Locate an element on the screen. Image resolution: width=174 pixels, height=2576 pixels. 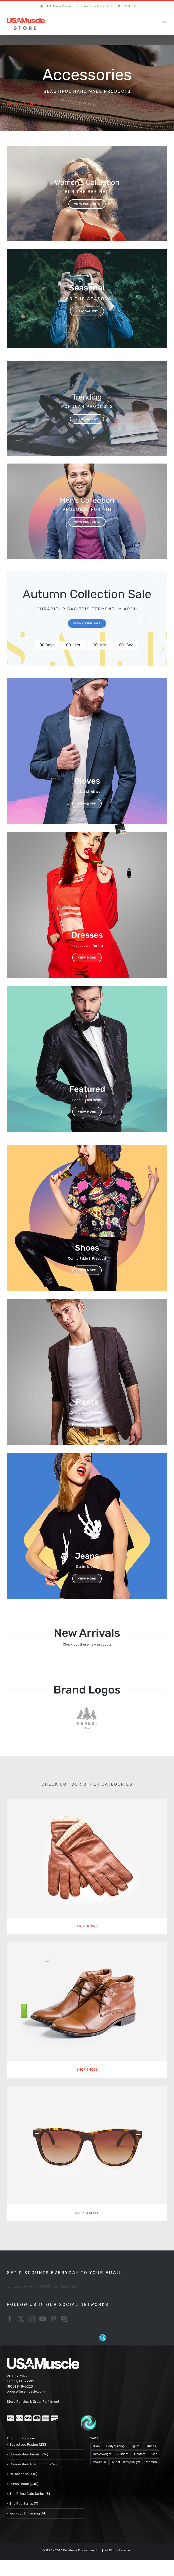
apple watch device icon is located at coordinates (129, 873).